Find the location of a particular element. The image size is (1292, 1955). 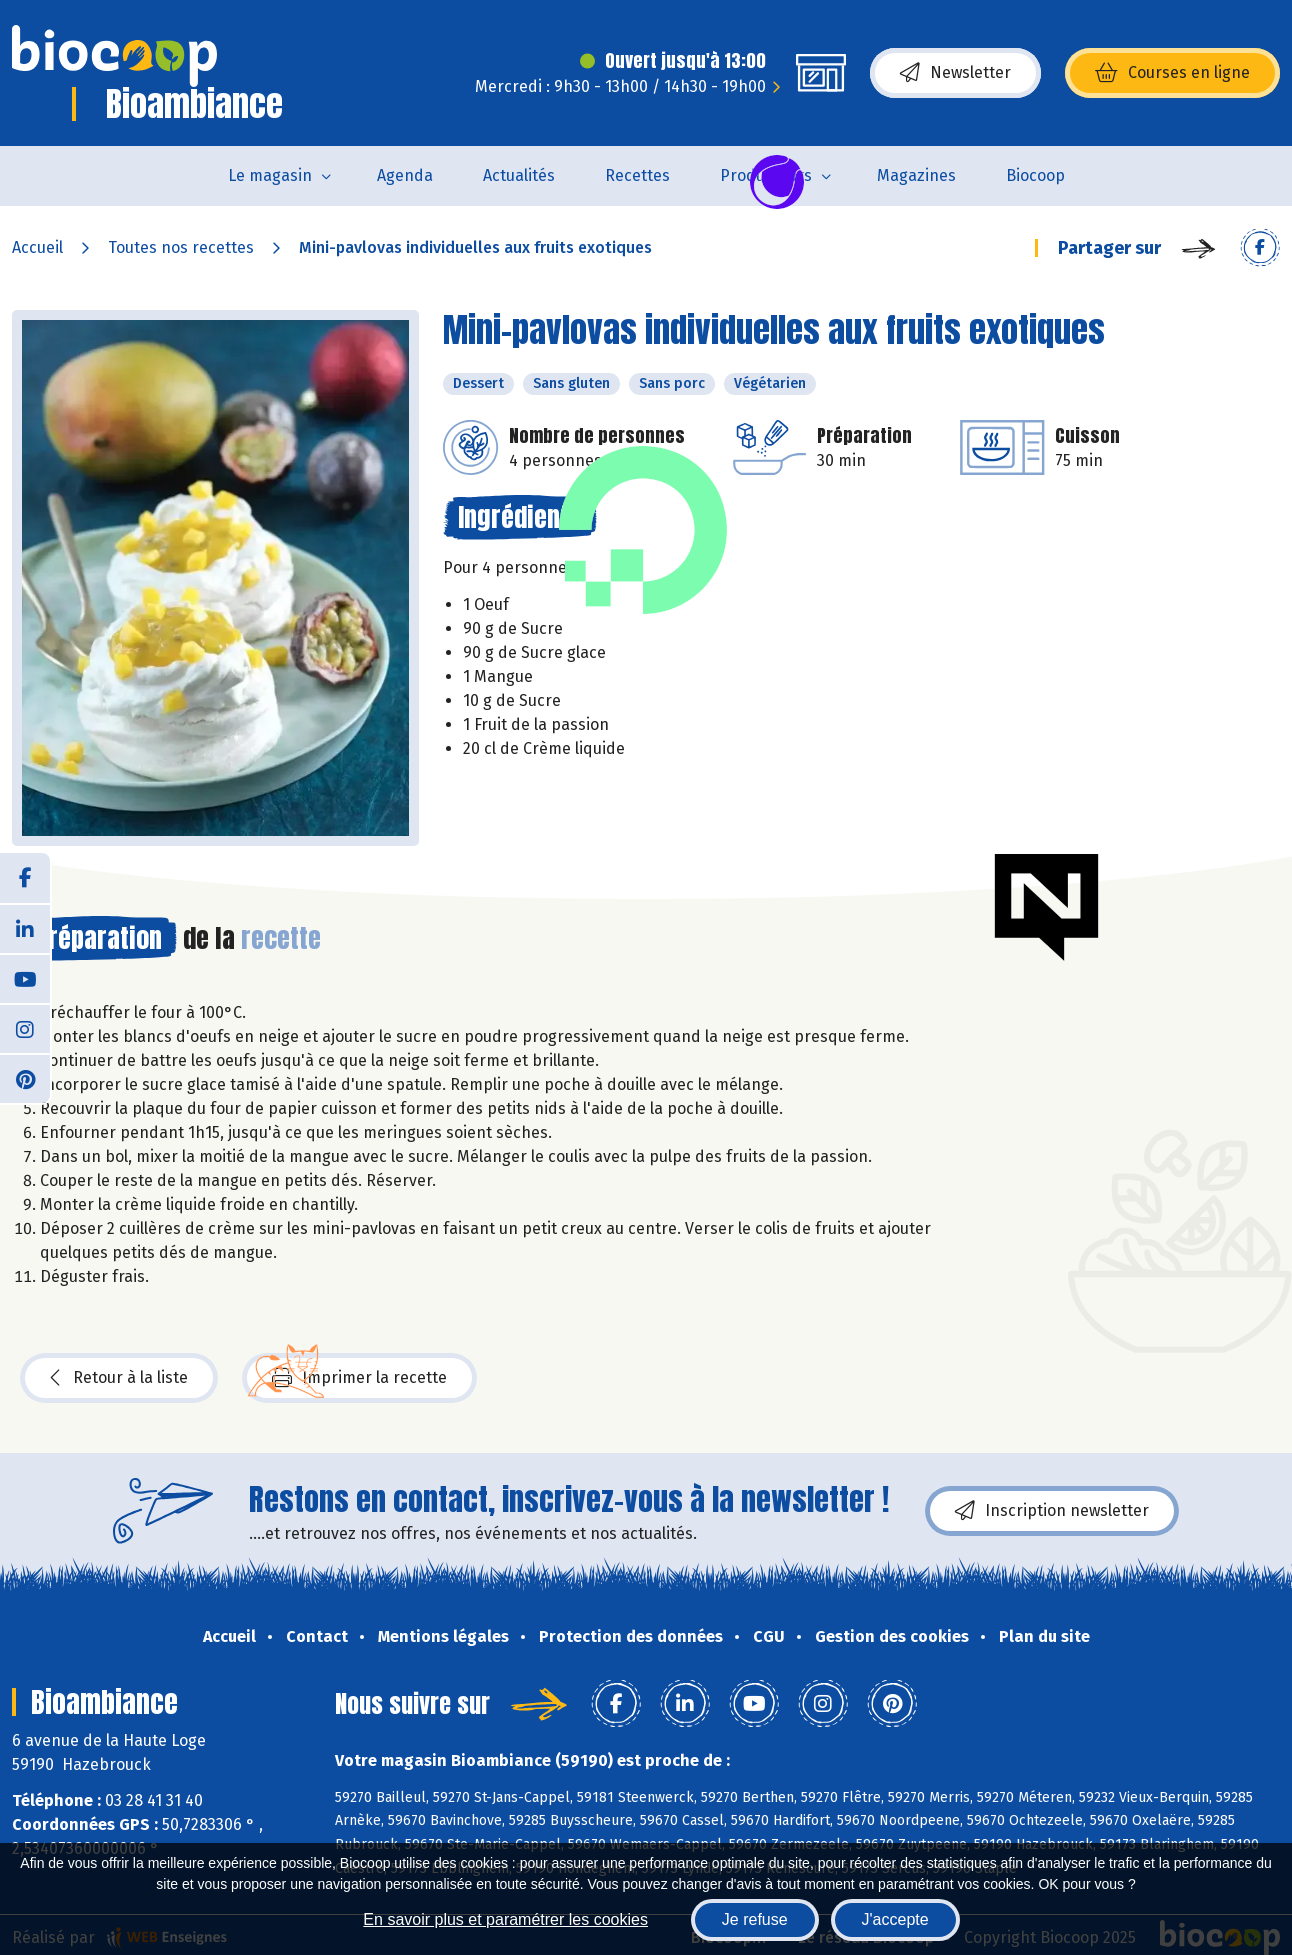

open Cinema 4D application is located at coordinates (777, 182).